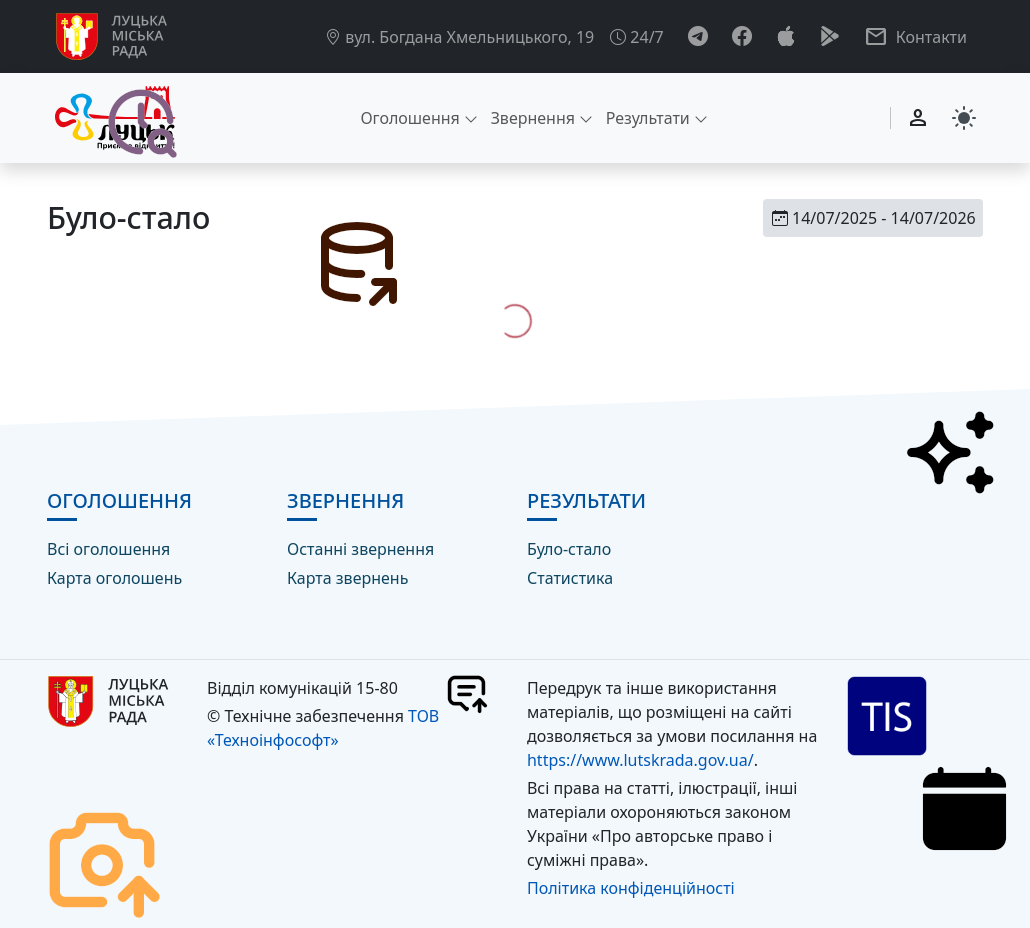 The width and height of the screenshot is (1030, 928). I want to click on search through time history or logs, so click(141, 122).